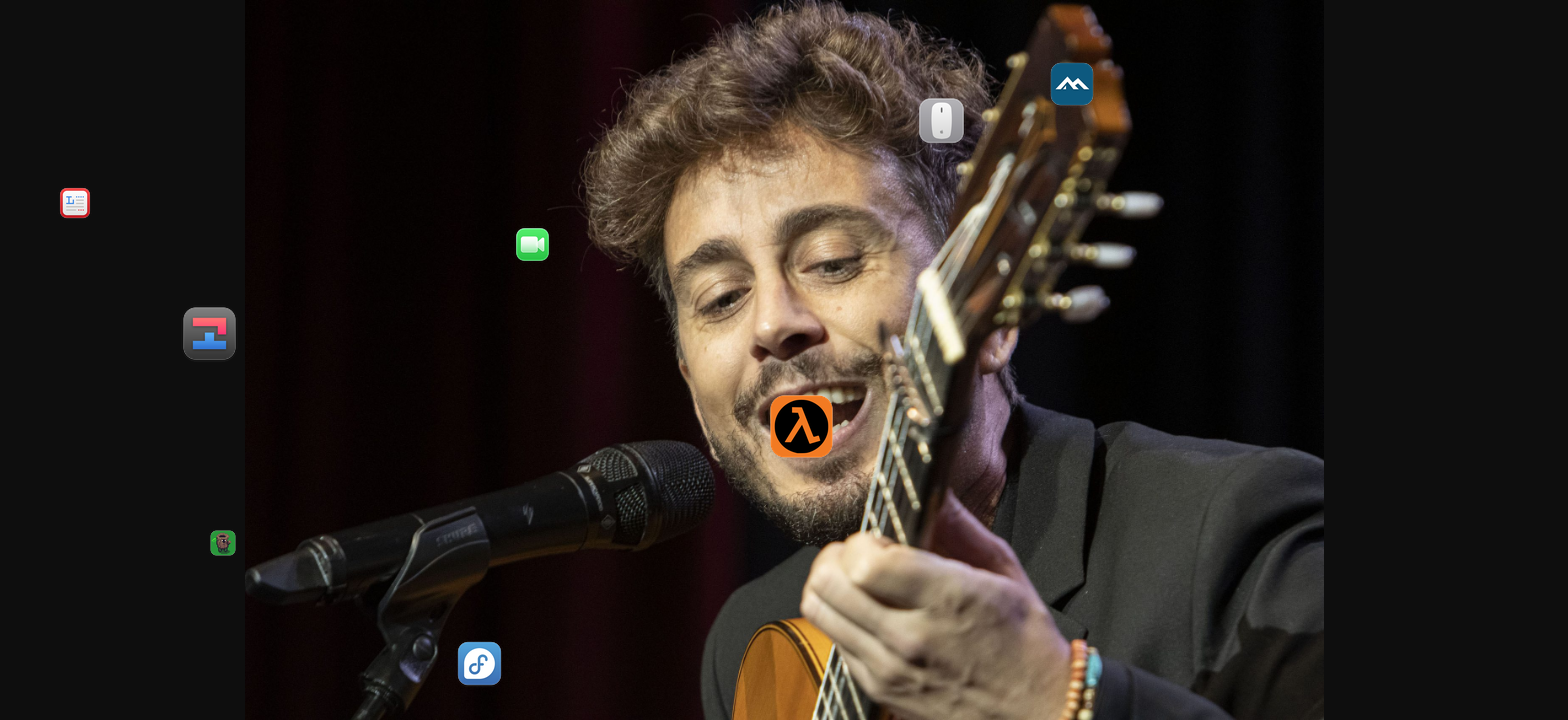  Describe the element at coordinates (223, 543) in the screenshot. I see `launch ricochlime game app` at that location.